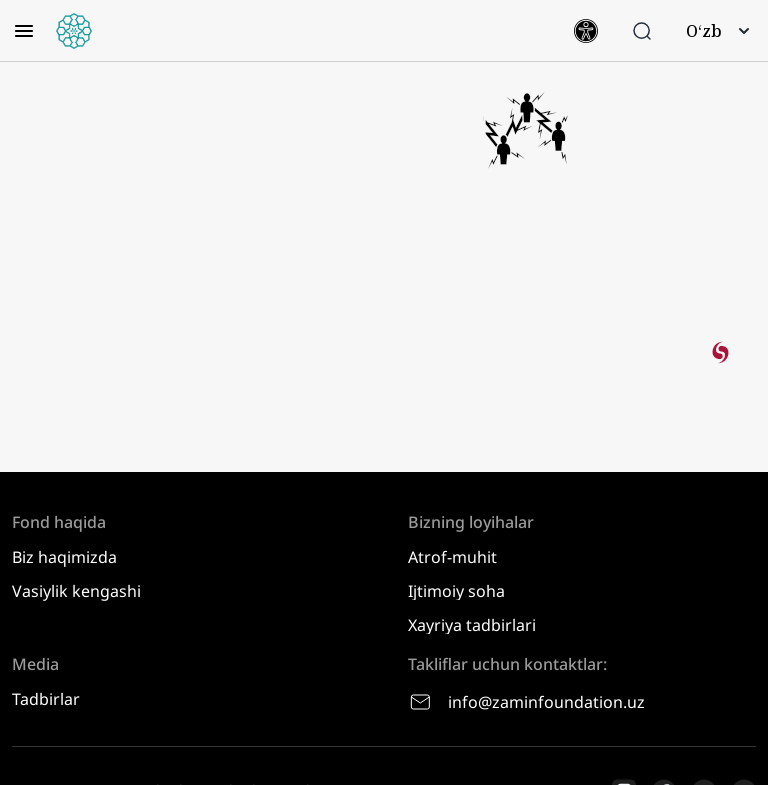  I want to click on indicates a doubled or multiplied effect in gameplay, so click(720, 352).